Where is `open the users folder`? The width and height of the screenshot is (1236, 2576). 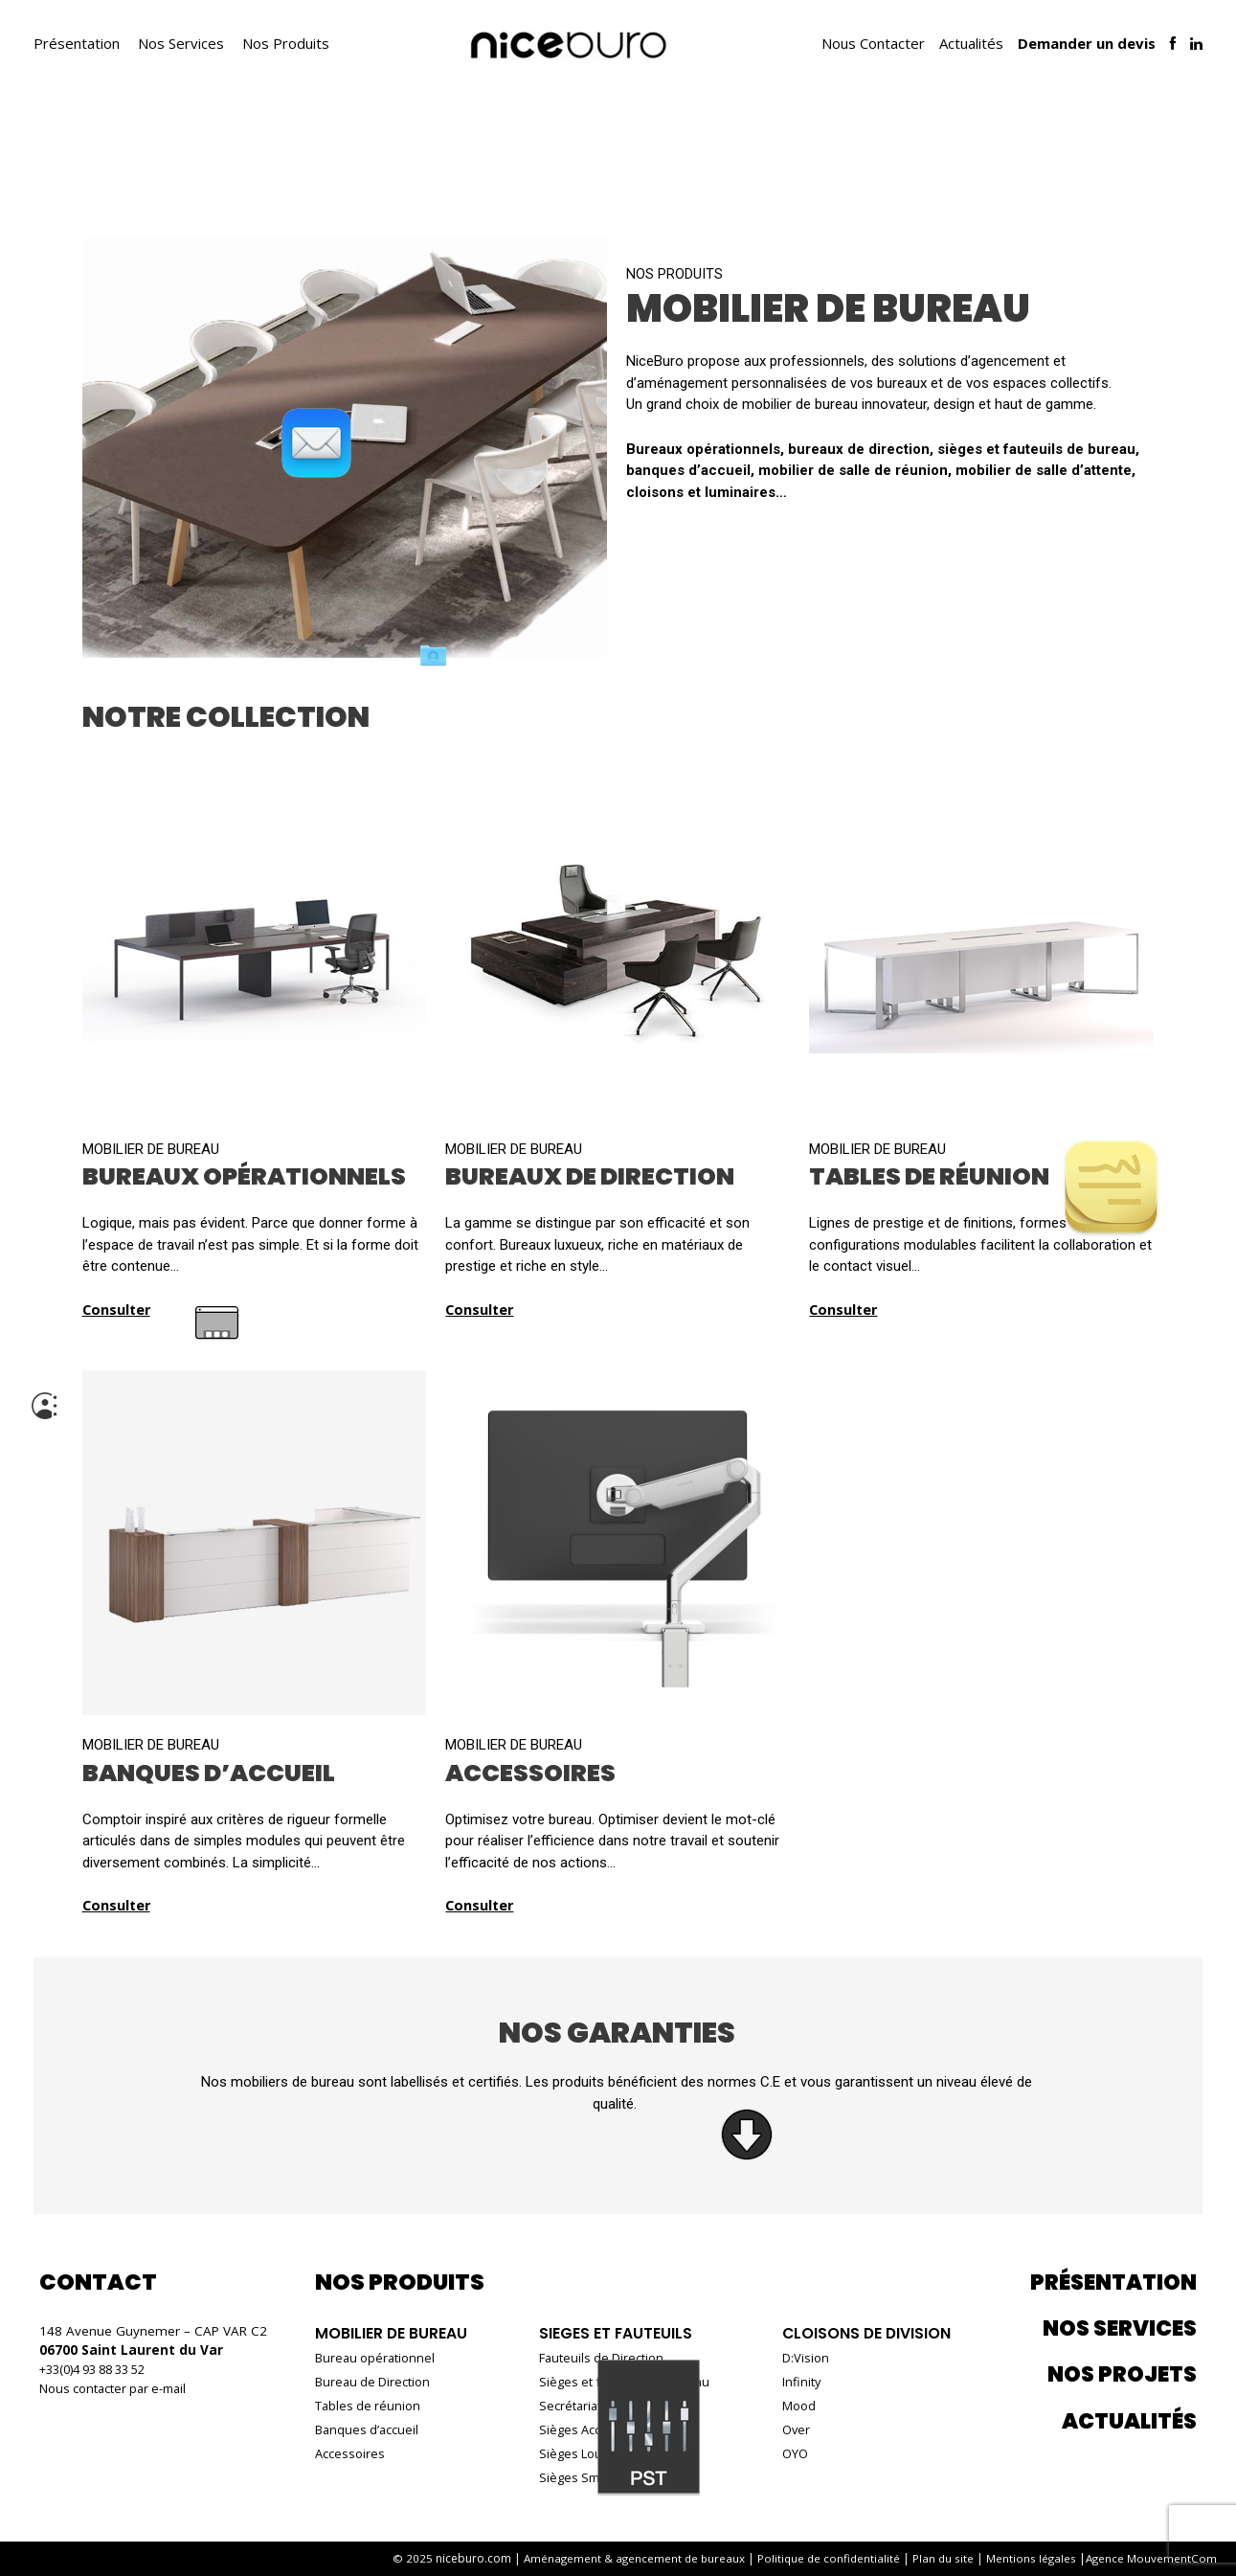
open the users folder is located at coordinates (433, 655).